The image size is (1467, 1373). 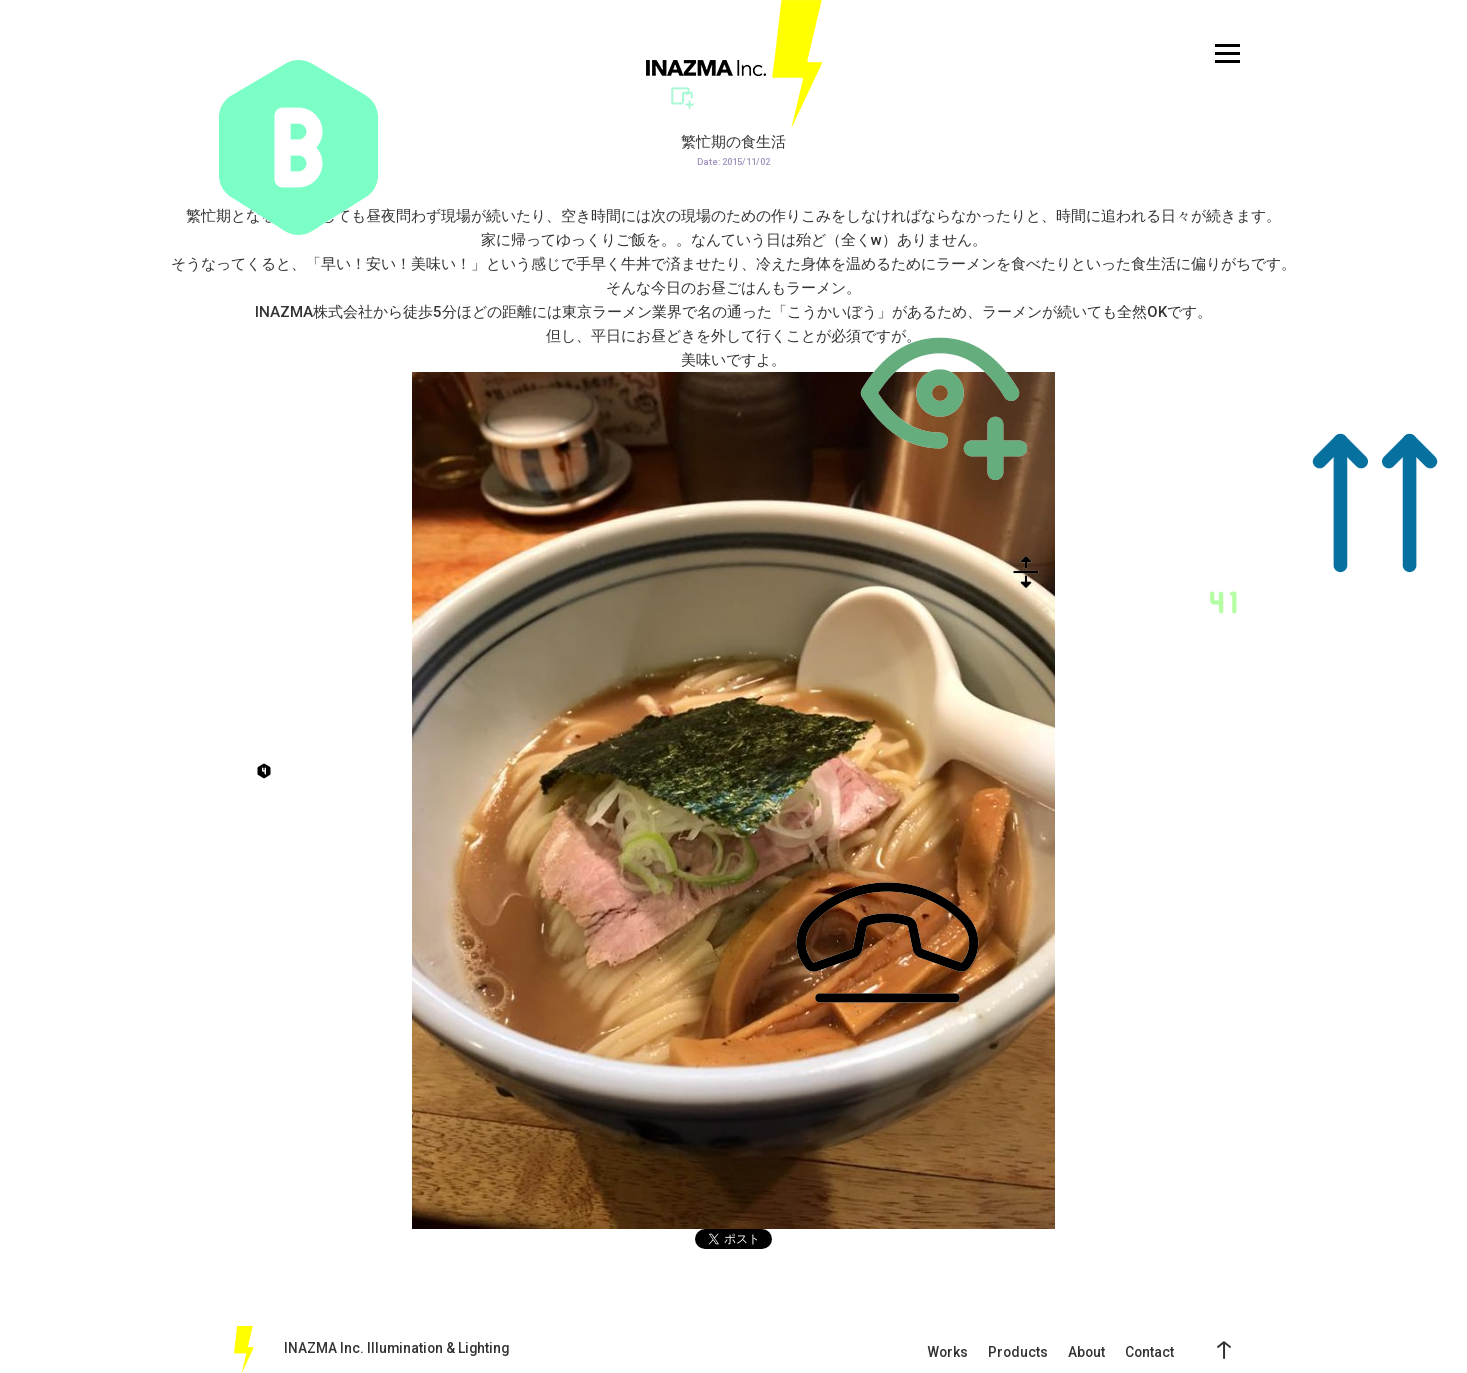 I want to click on add a new device to your account, so click(x=682, y=97).